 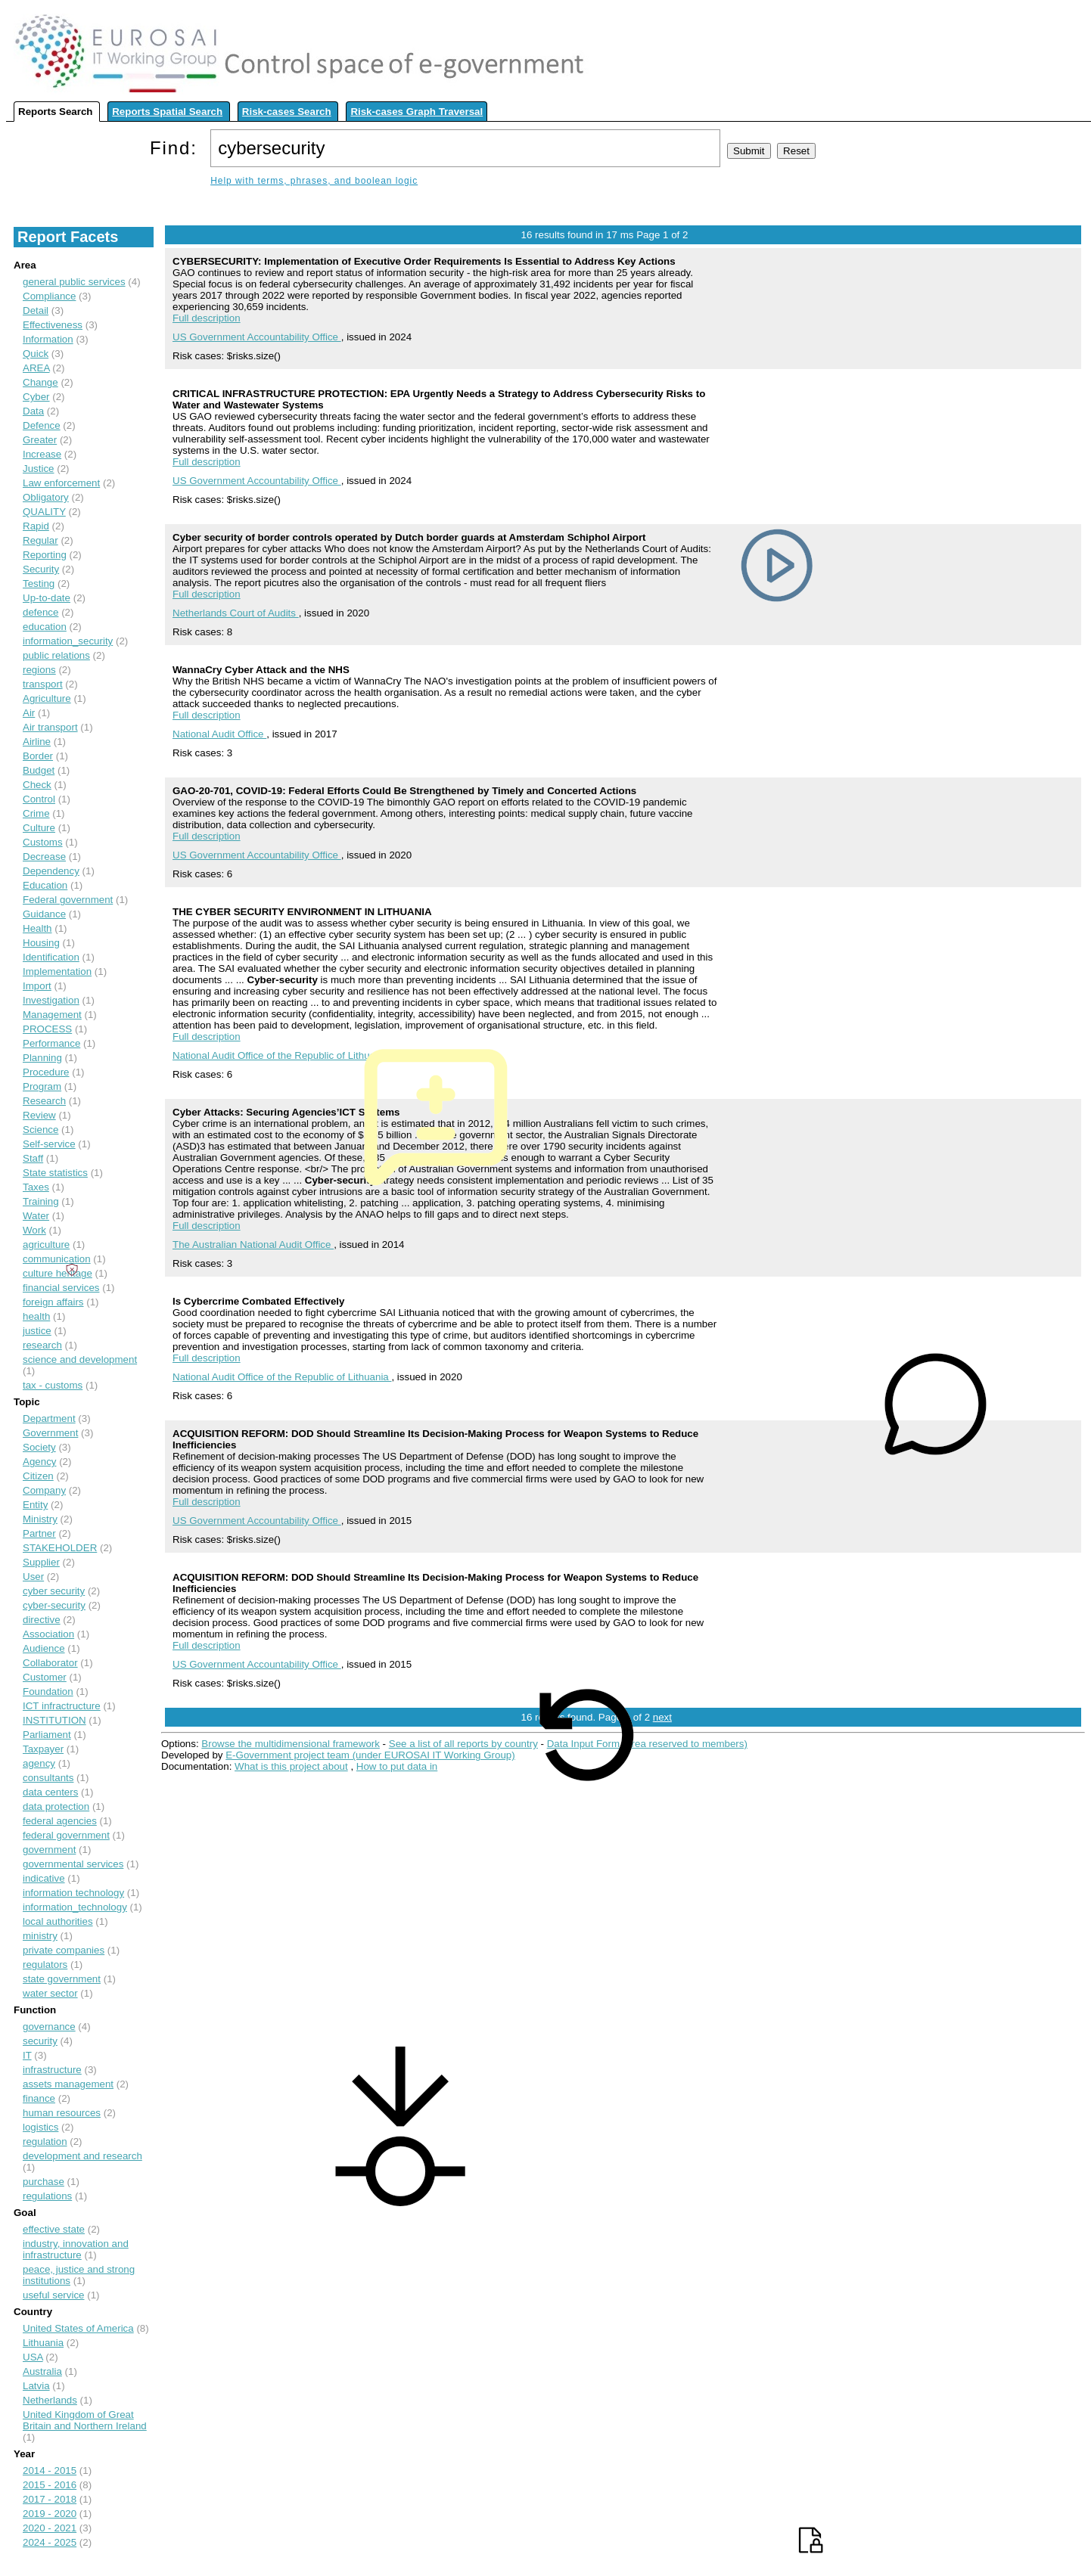 I want to click on open chat or messaging, so click(x=935, y=1404).